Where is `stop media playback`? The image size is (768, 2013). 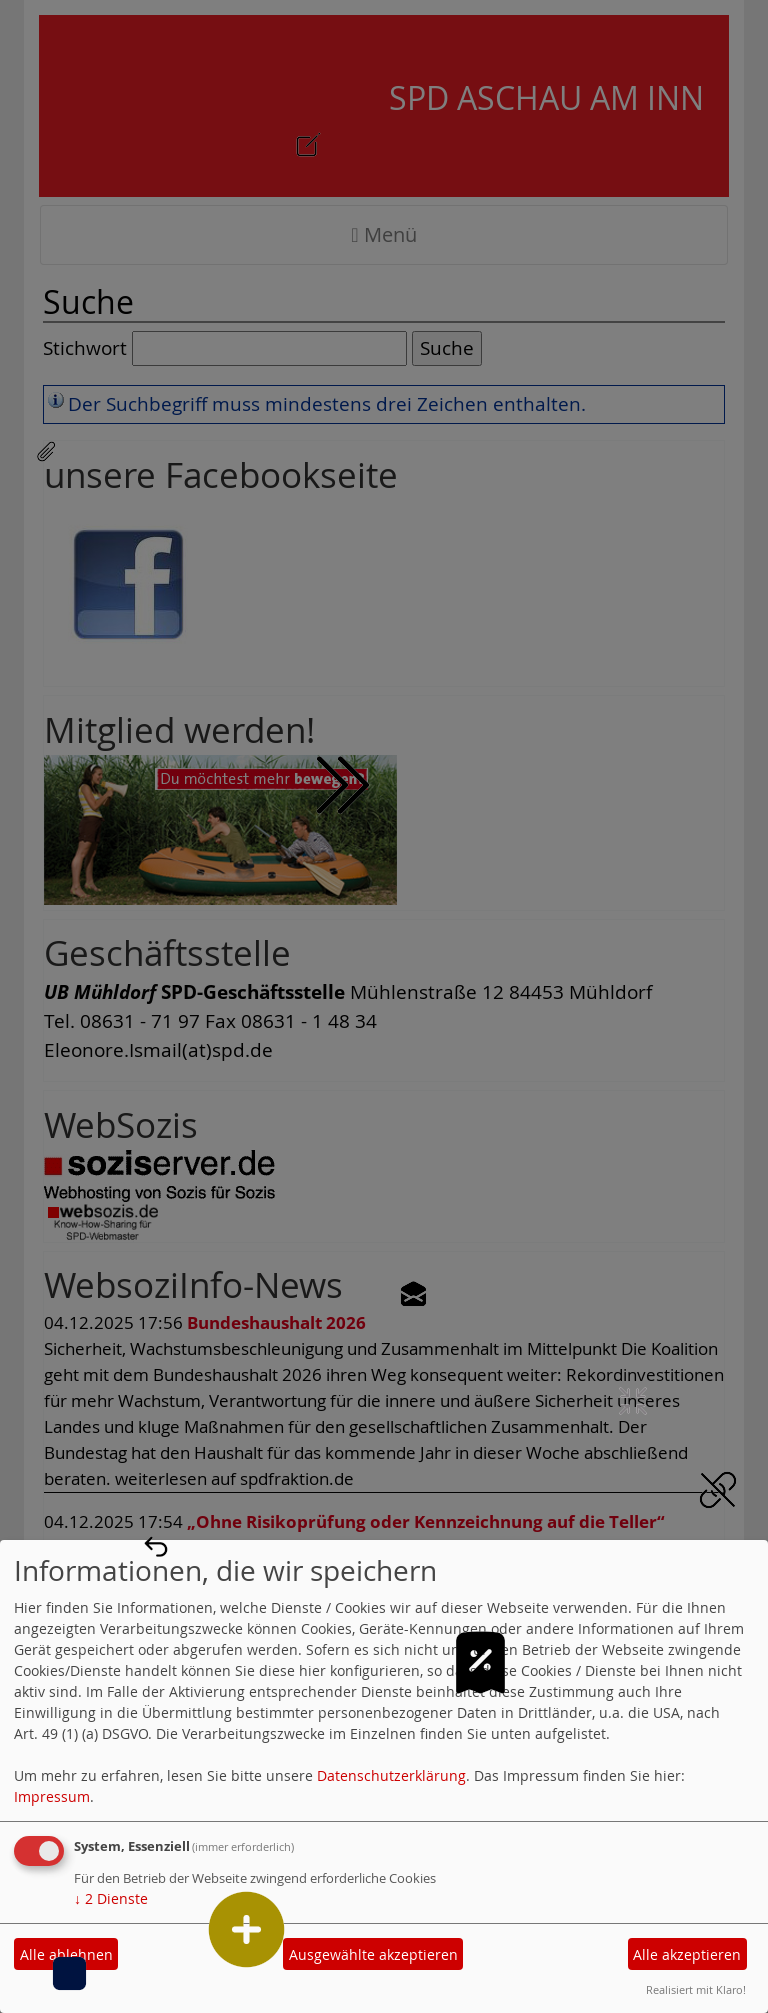
stop media playback is located at coordinates (69, 1973).